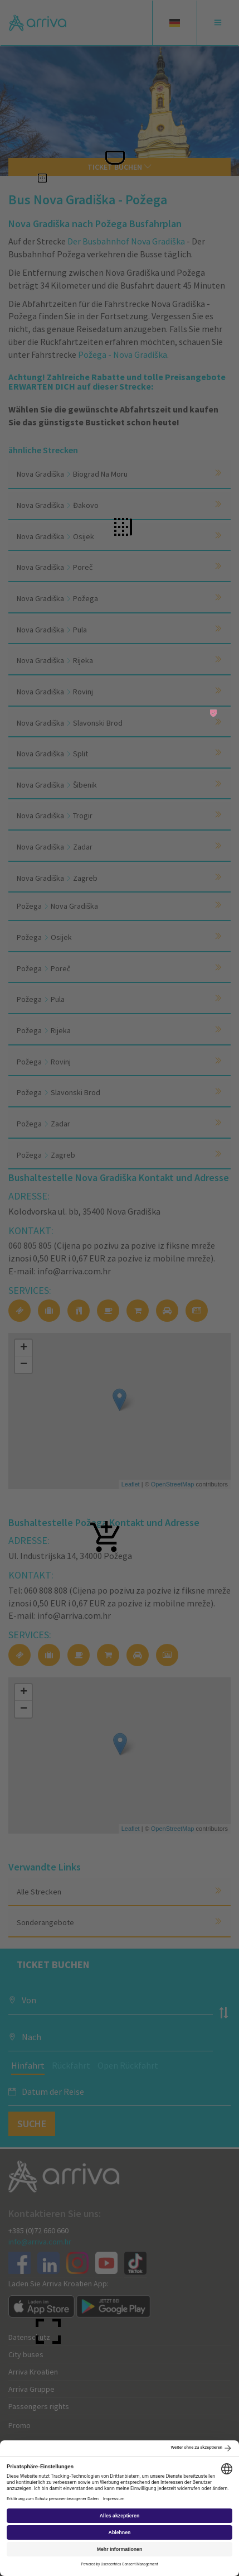 The height and width of the screenshot is (2576, 239). What do you see at coordinates (123, 527) in the screenshot?
I see `apply border to the right edge of a cell or selection` at bounding box center [123, 527].